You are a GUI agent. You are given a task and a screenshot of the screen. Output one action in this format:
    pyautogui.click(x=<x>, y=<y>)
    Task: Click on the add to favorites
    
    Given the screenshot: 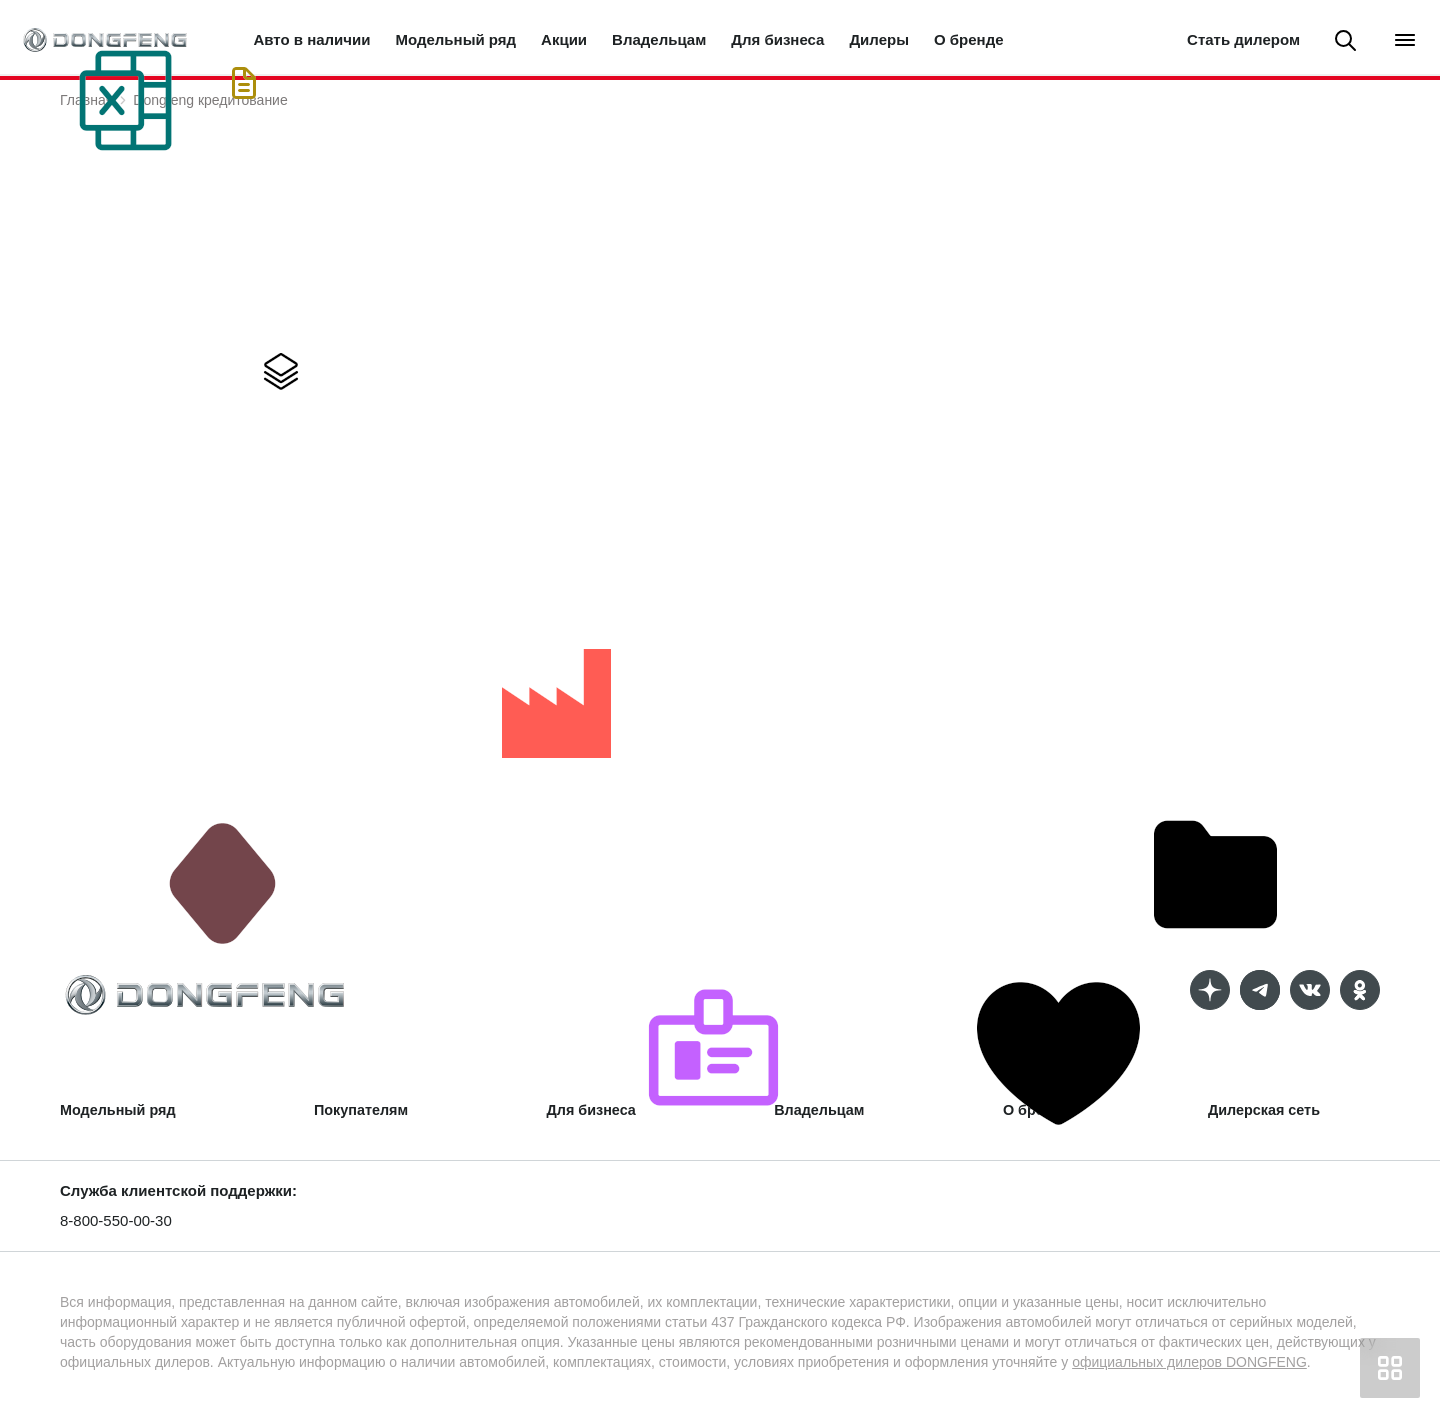 What is the action you would take?
    pyautogui.click(x=1058, y=1053)
    